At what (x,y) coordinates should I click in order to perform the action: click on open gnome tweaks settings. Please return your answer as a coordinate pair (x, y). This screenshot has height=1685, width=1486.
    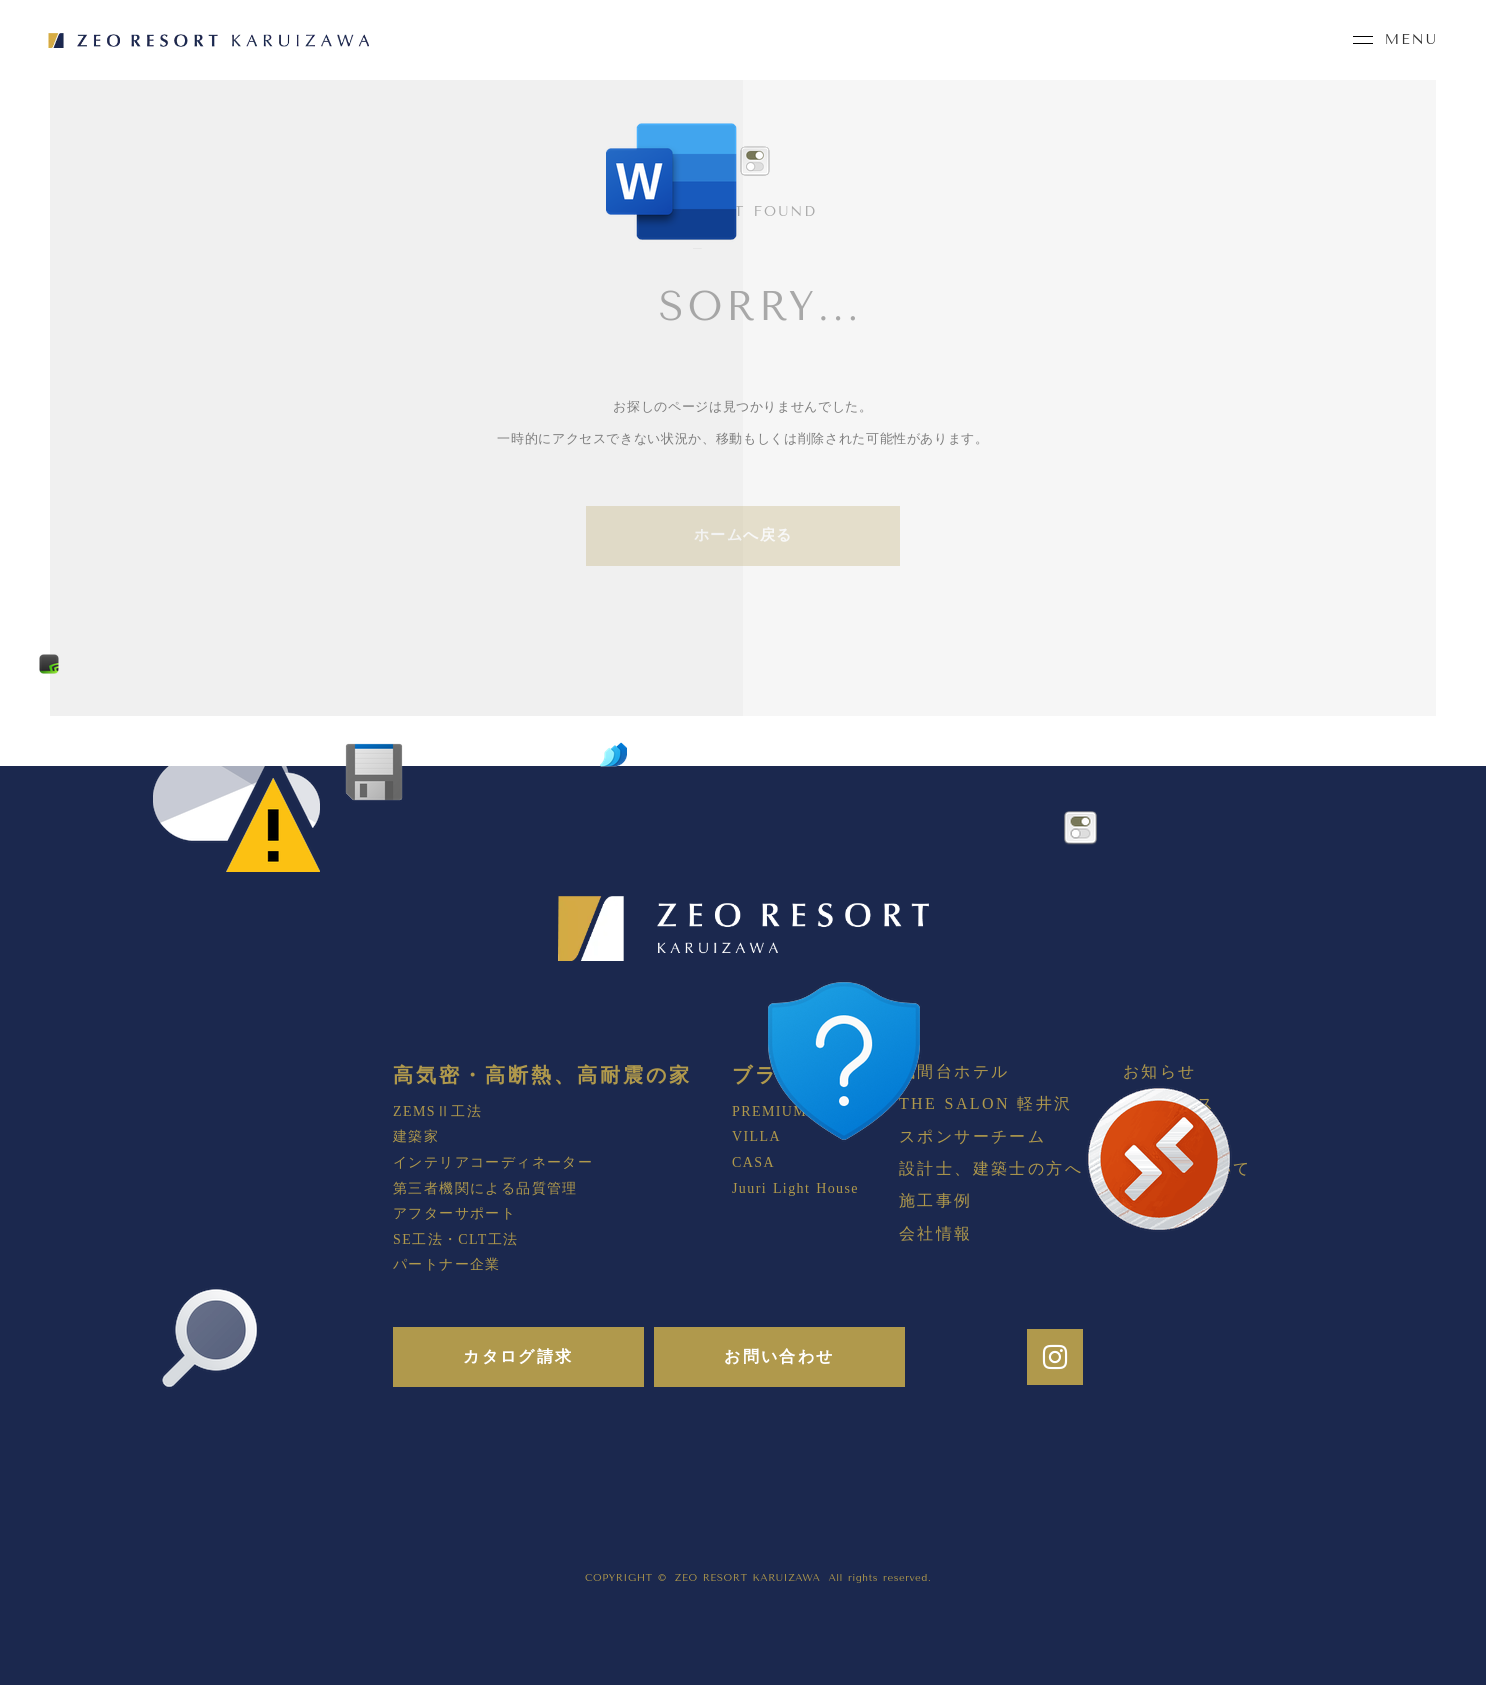
    Looking at the image, I should click on (1080, 827).